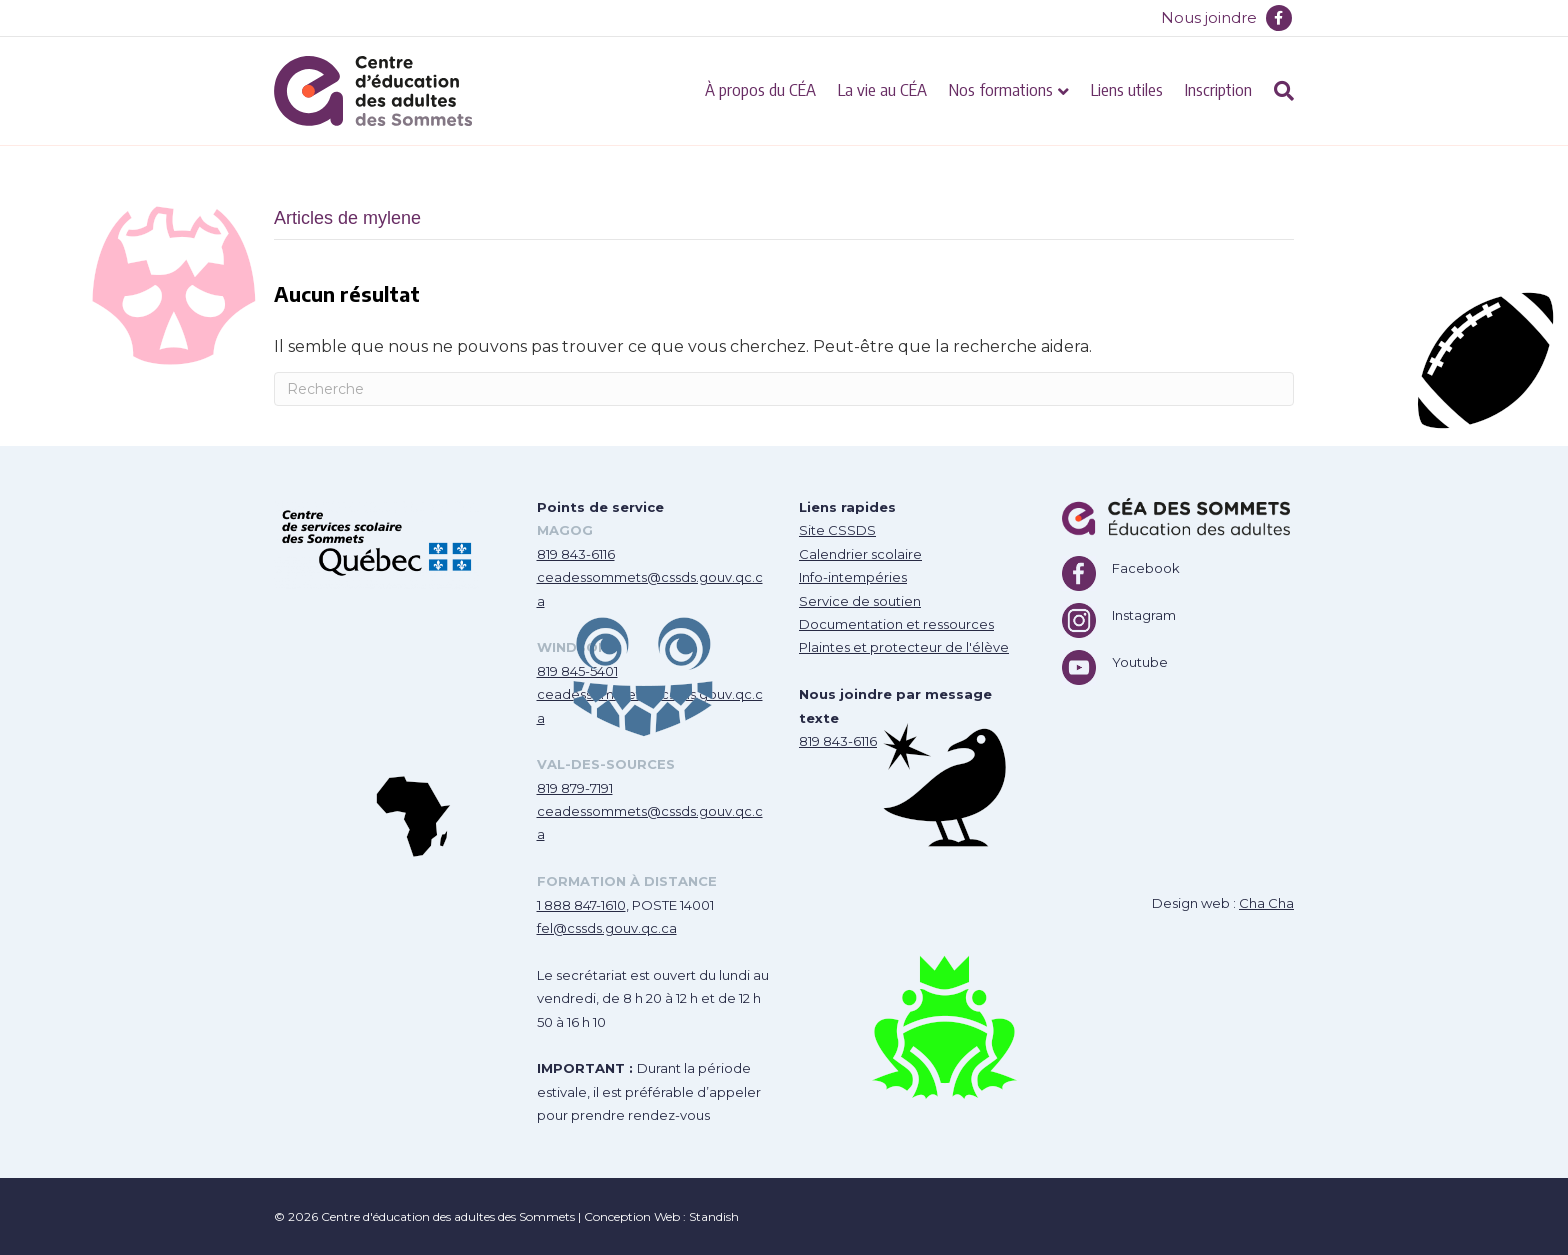 This screenshot has width=1568, height=1255. Describe the element at coordinates (643, 678) in the screenshot. I see `a playful character or avatar icon` at that location.